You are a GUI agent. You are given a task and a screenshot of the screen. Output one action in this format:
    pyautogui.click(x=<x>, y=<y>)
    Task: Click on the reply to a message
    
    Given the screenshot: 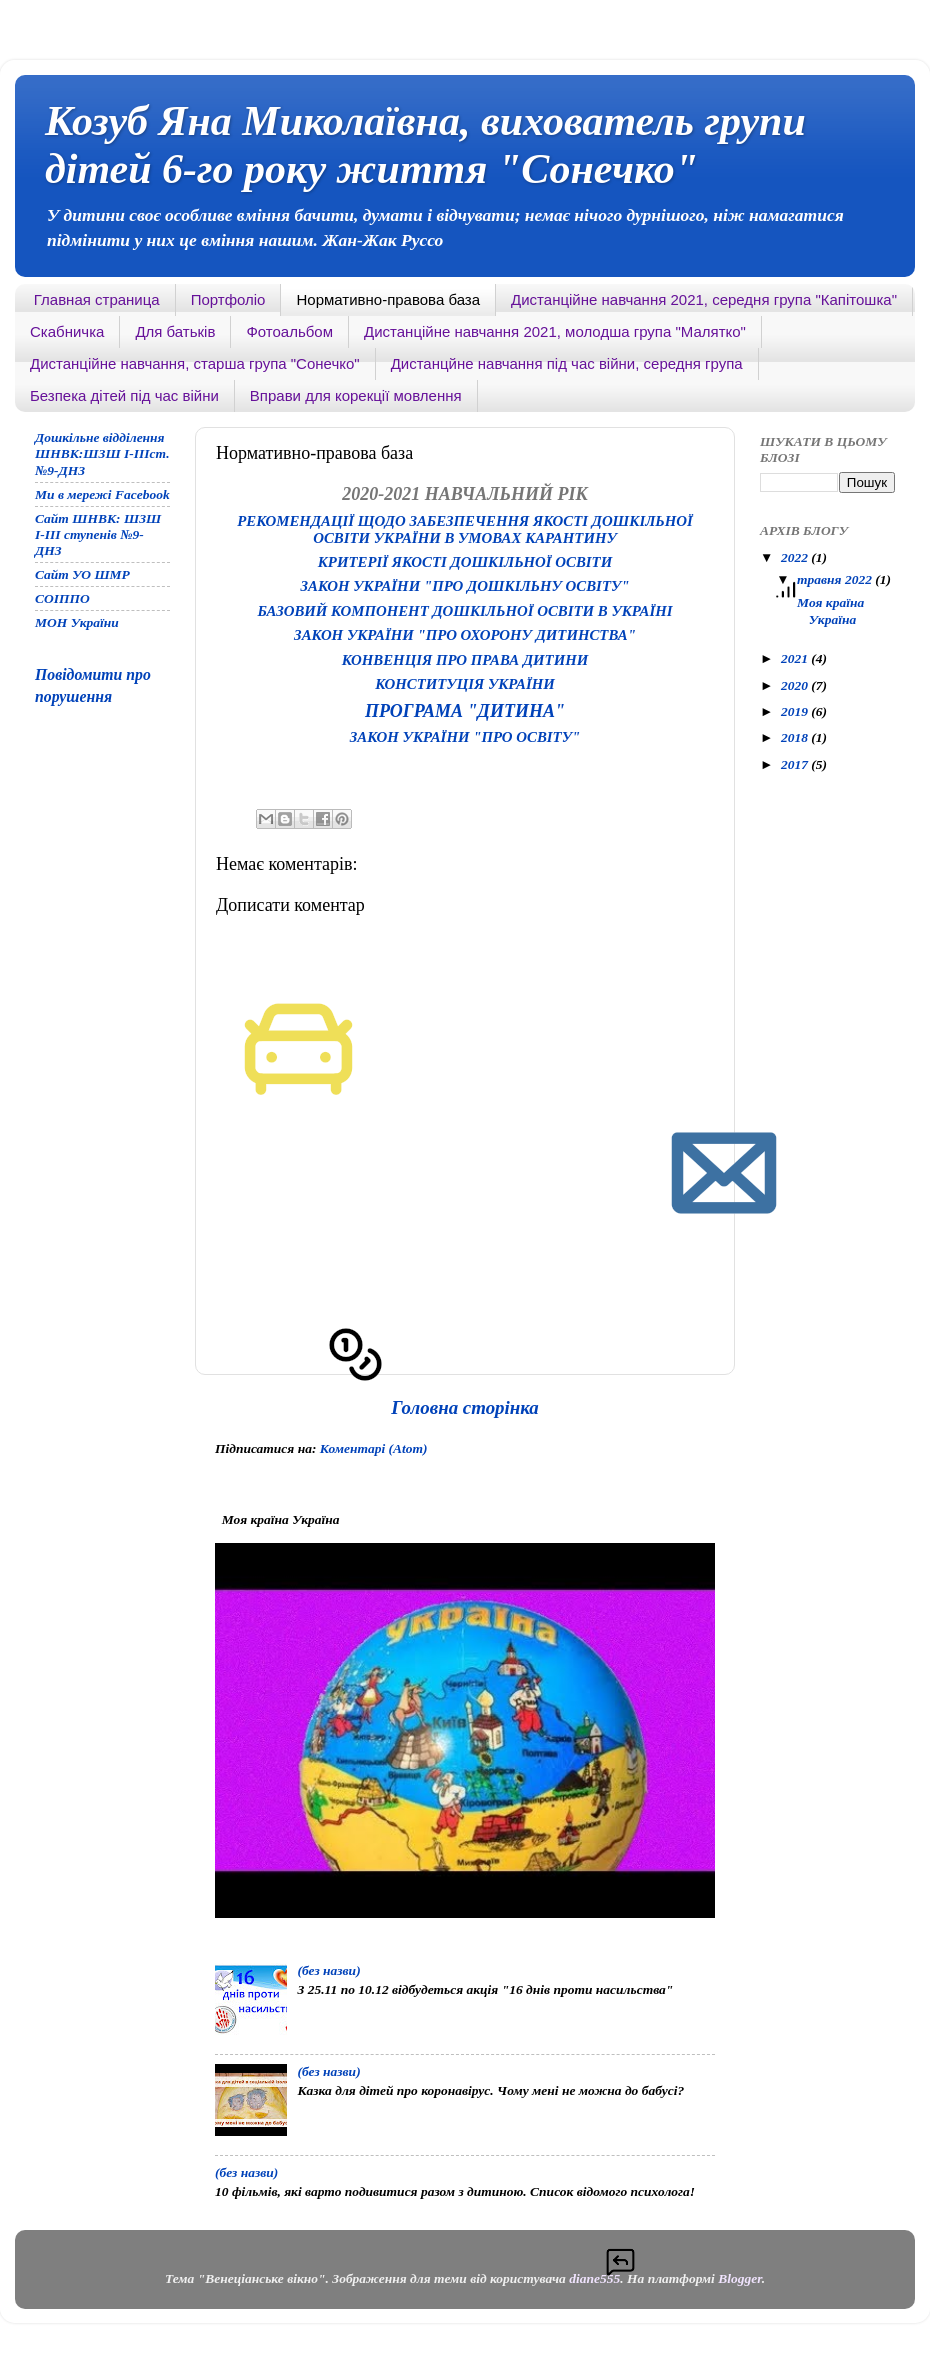 What is the action you would take?
    pyautogui.click(x=620, y=2261)
    